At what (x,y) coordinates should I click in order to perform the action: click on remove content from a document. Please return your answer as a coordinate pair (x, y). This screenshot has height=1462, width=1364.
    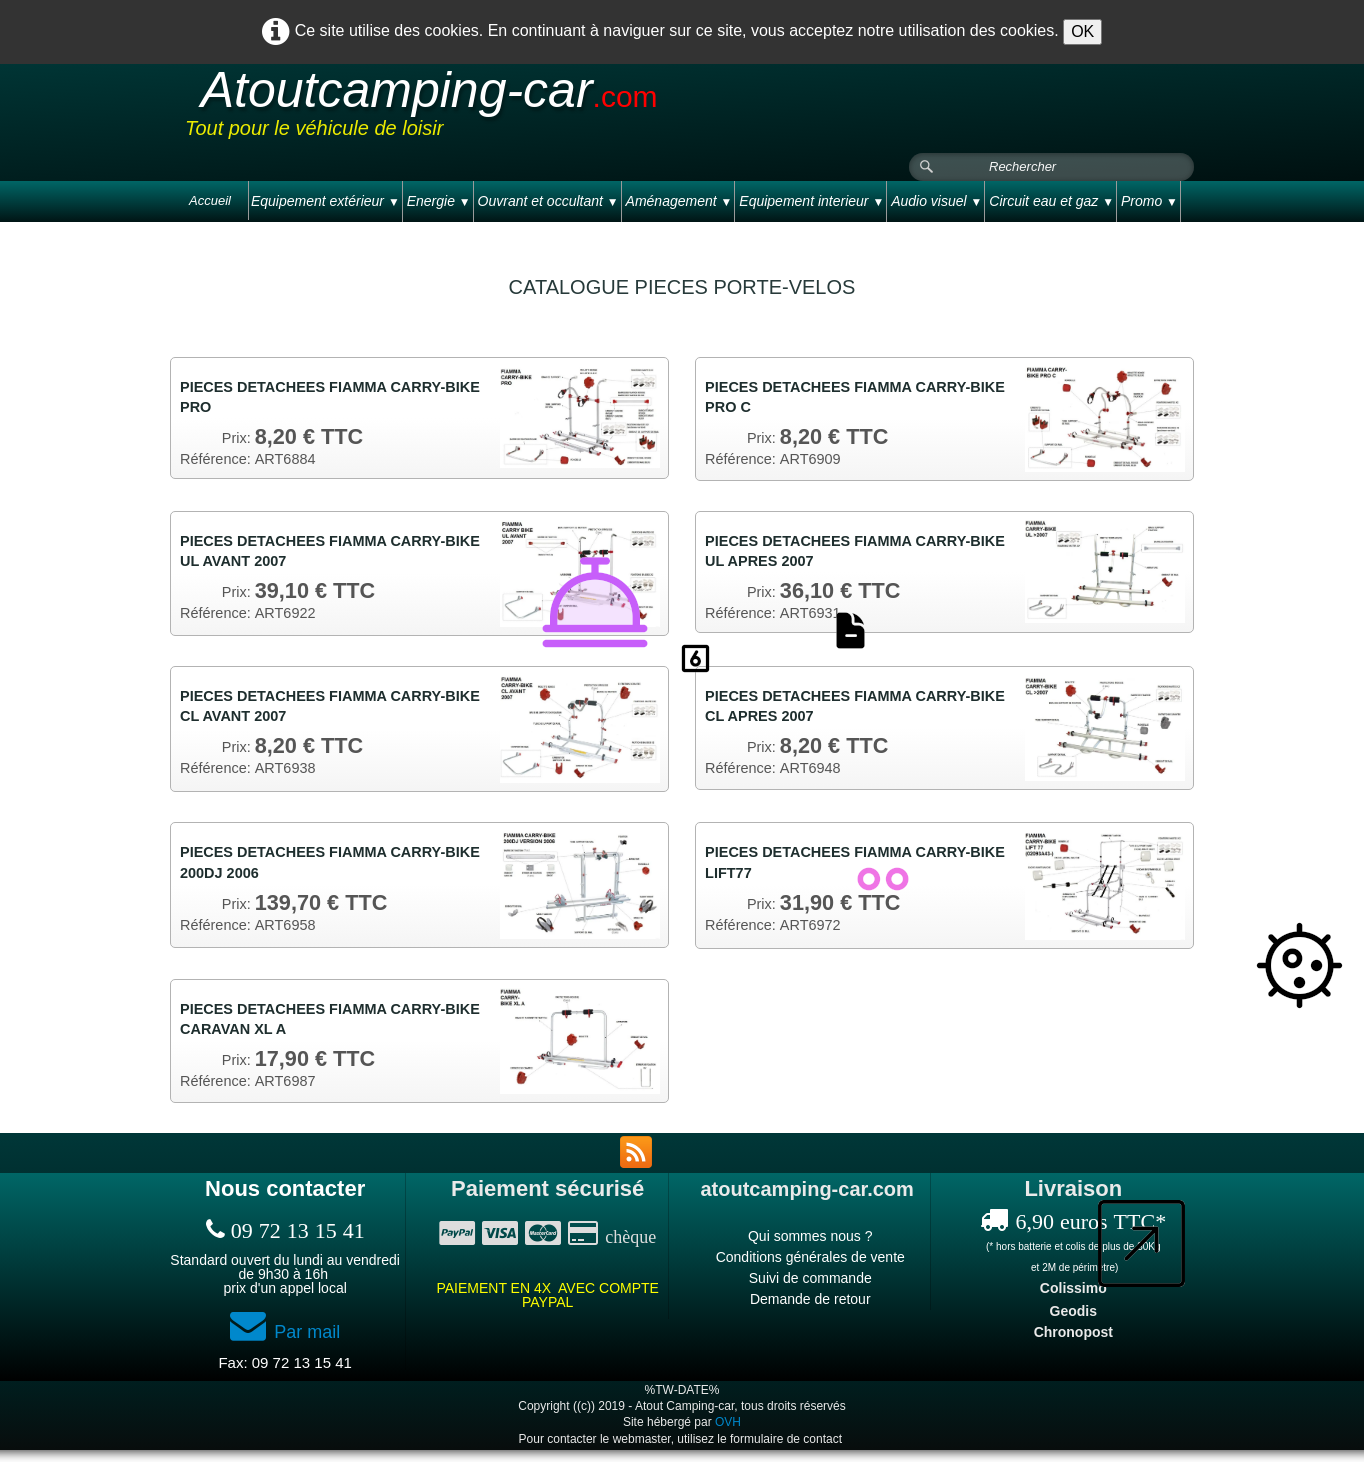
    Looking at the image, I should click on (850, 630).